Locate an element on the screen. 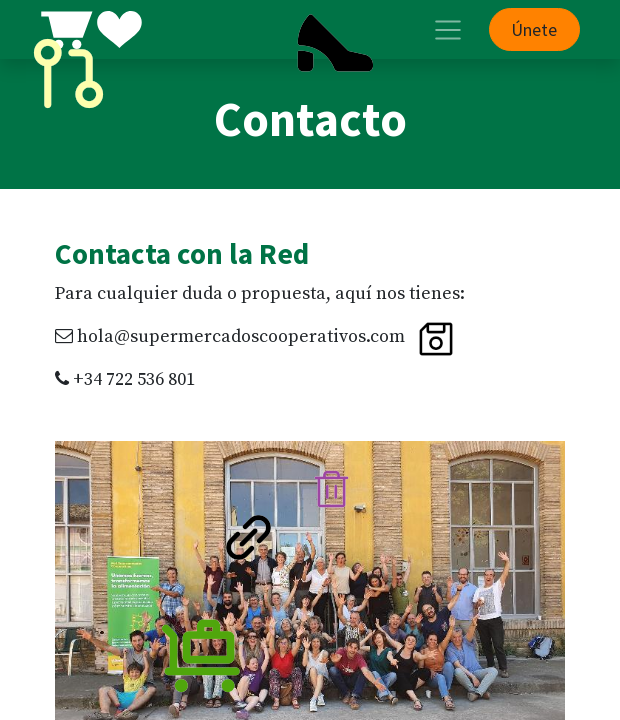  save current file or document is located at coordinates (436, 339).